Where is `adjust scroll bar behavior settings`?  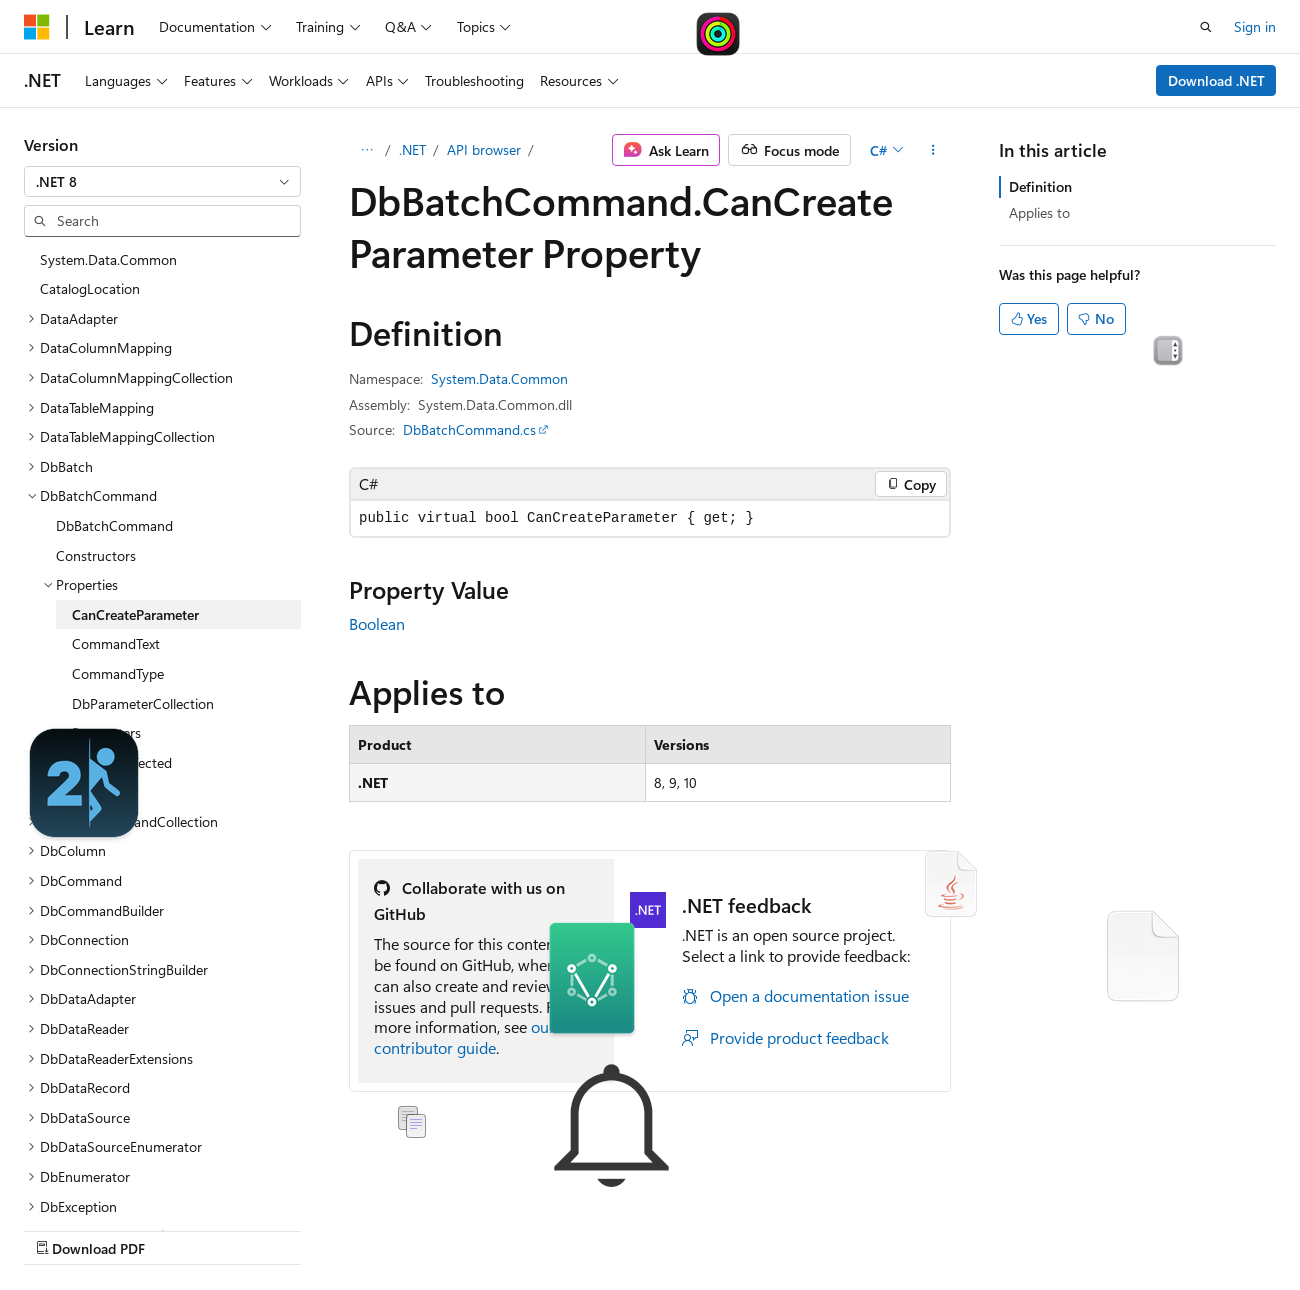 adjust scroll bar behavior settings is located at coordinates (1168, 351).